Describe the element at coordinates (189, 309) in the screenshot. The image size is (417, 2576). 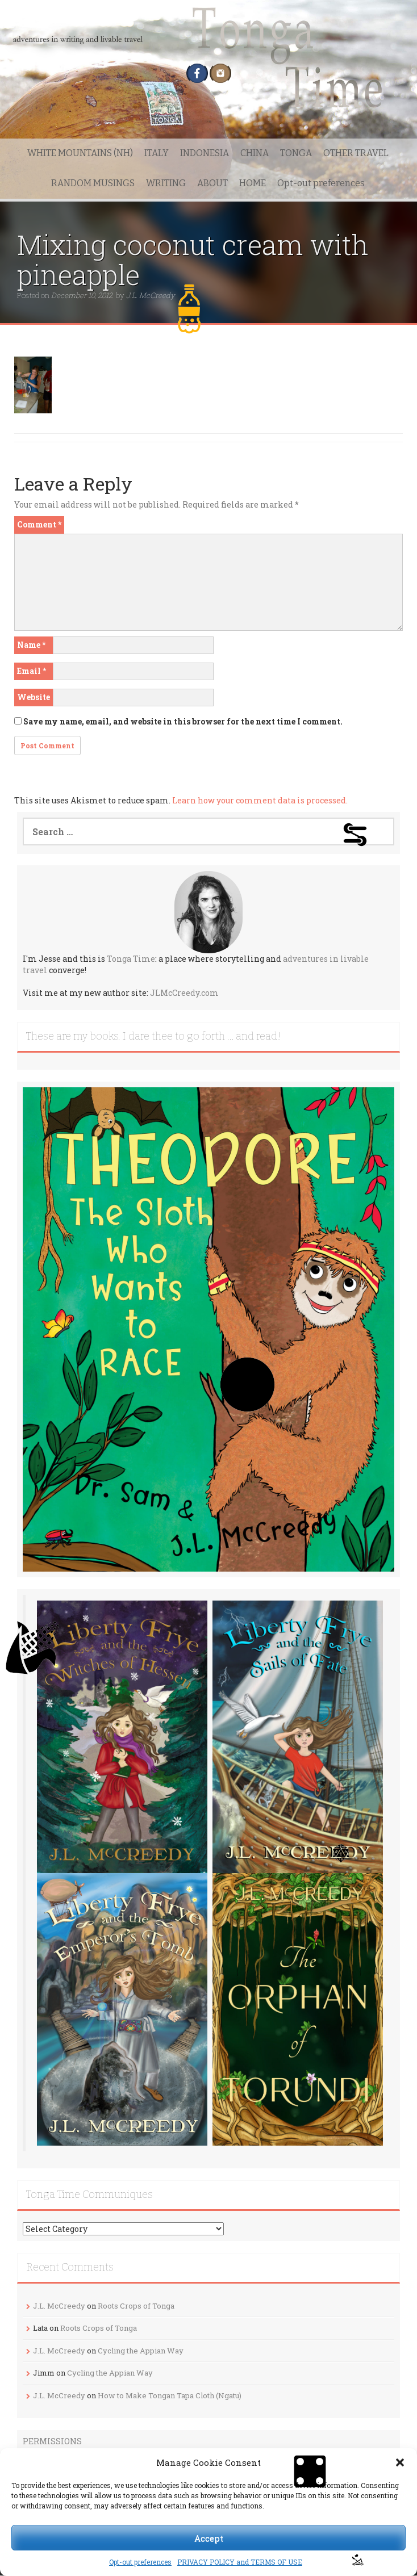
I see `select a beverage or drink item` at that location.